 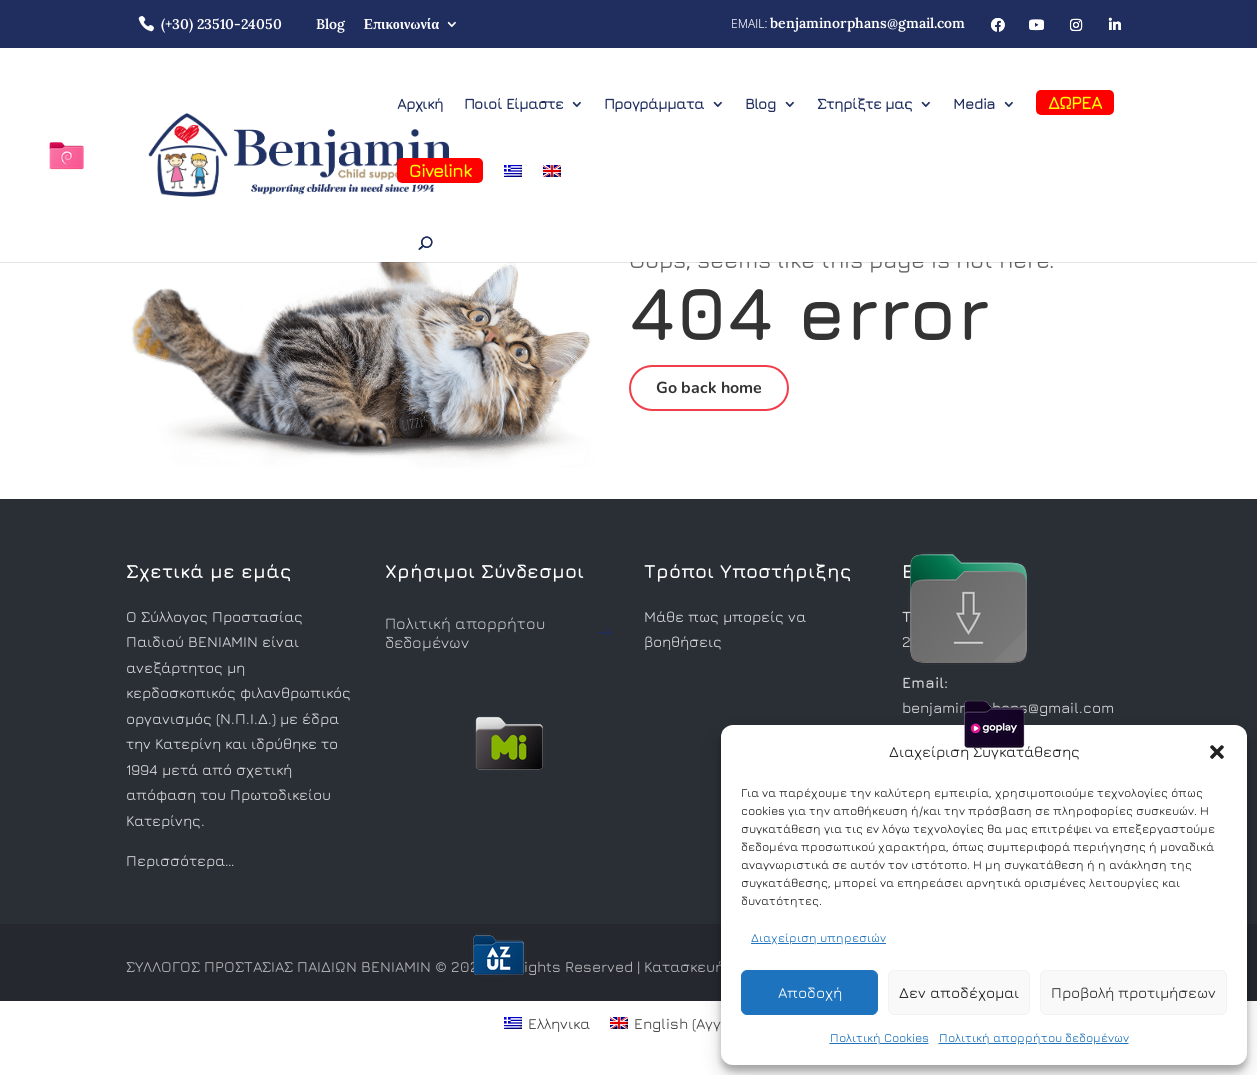 What do you see at coordinates (66, 156) in the screenshot?
I see `folder containing debian linux files` at bounding box center [66, 156].